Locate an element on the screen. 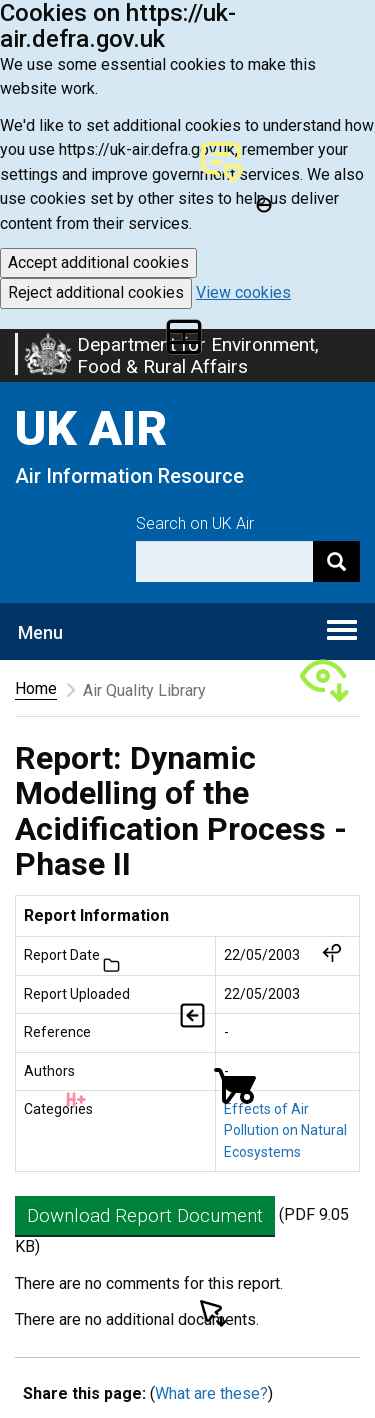  split table cells is located at coordinates (184, 337).